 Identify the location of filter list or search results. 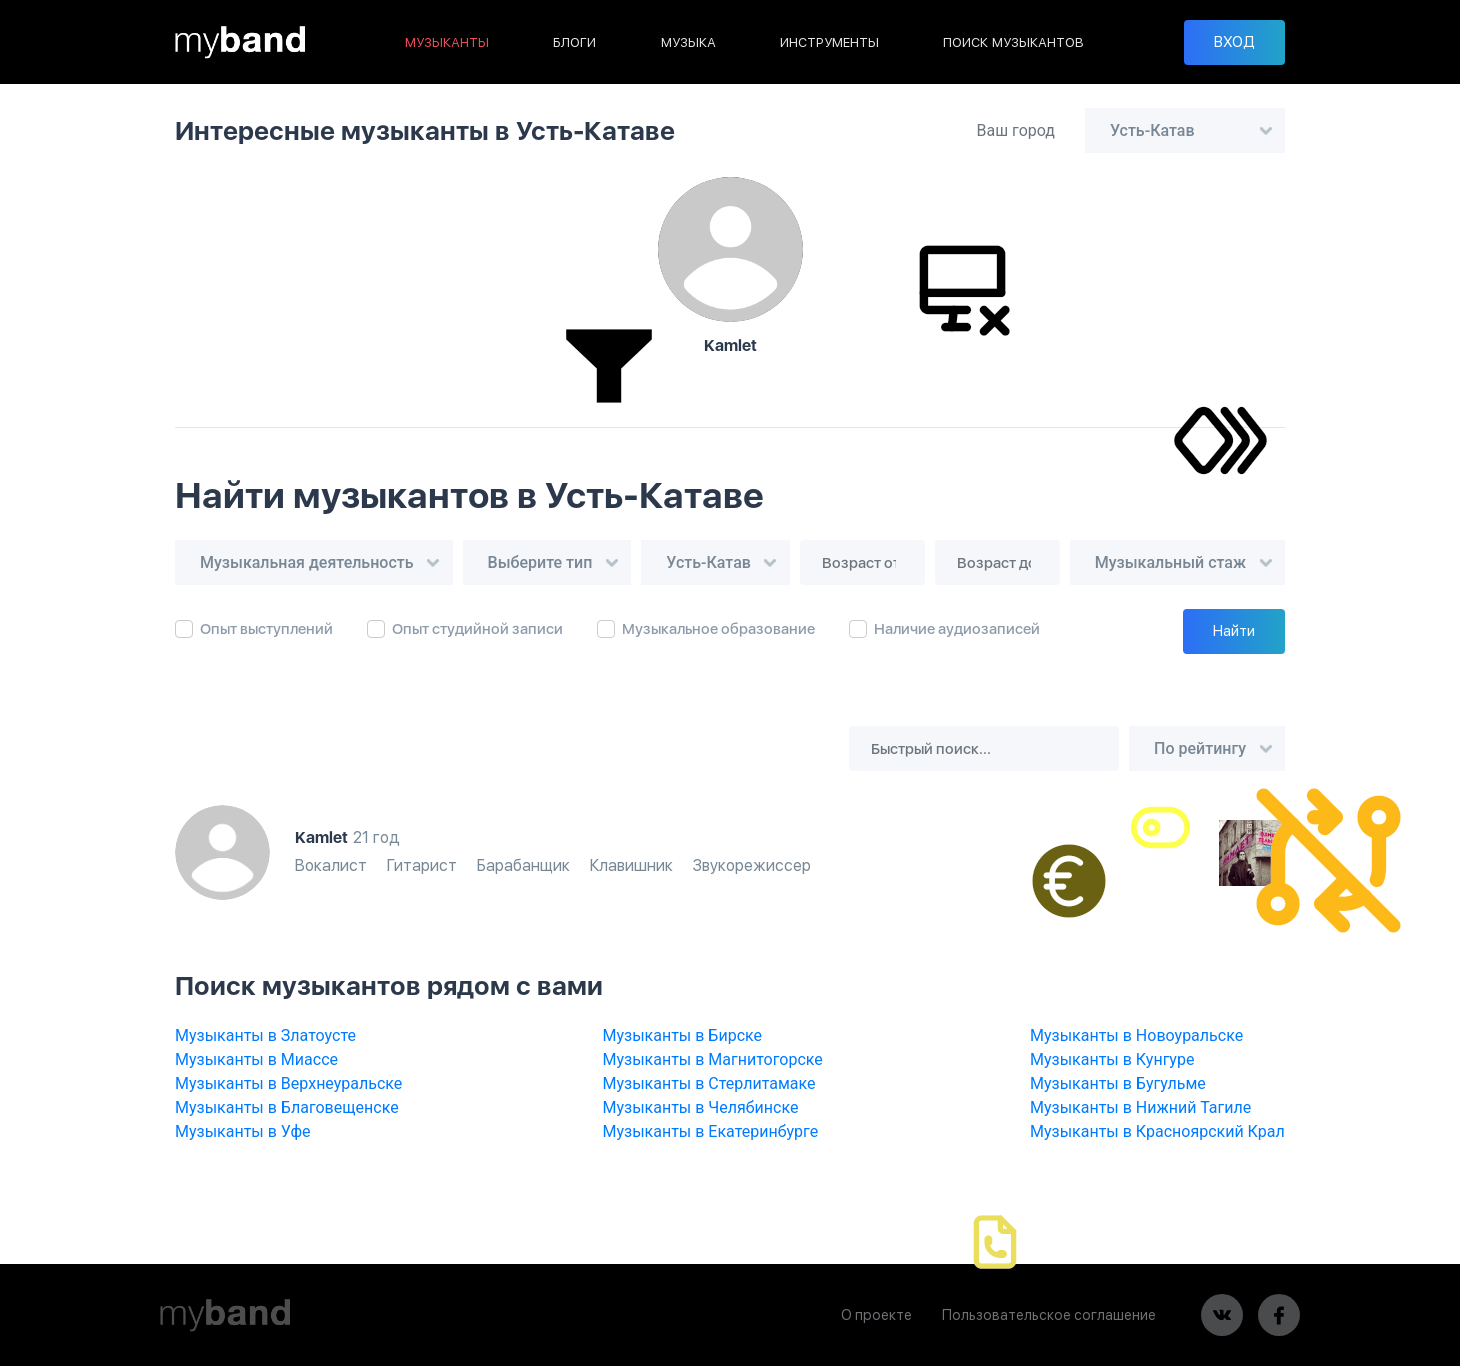
(609, 366).